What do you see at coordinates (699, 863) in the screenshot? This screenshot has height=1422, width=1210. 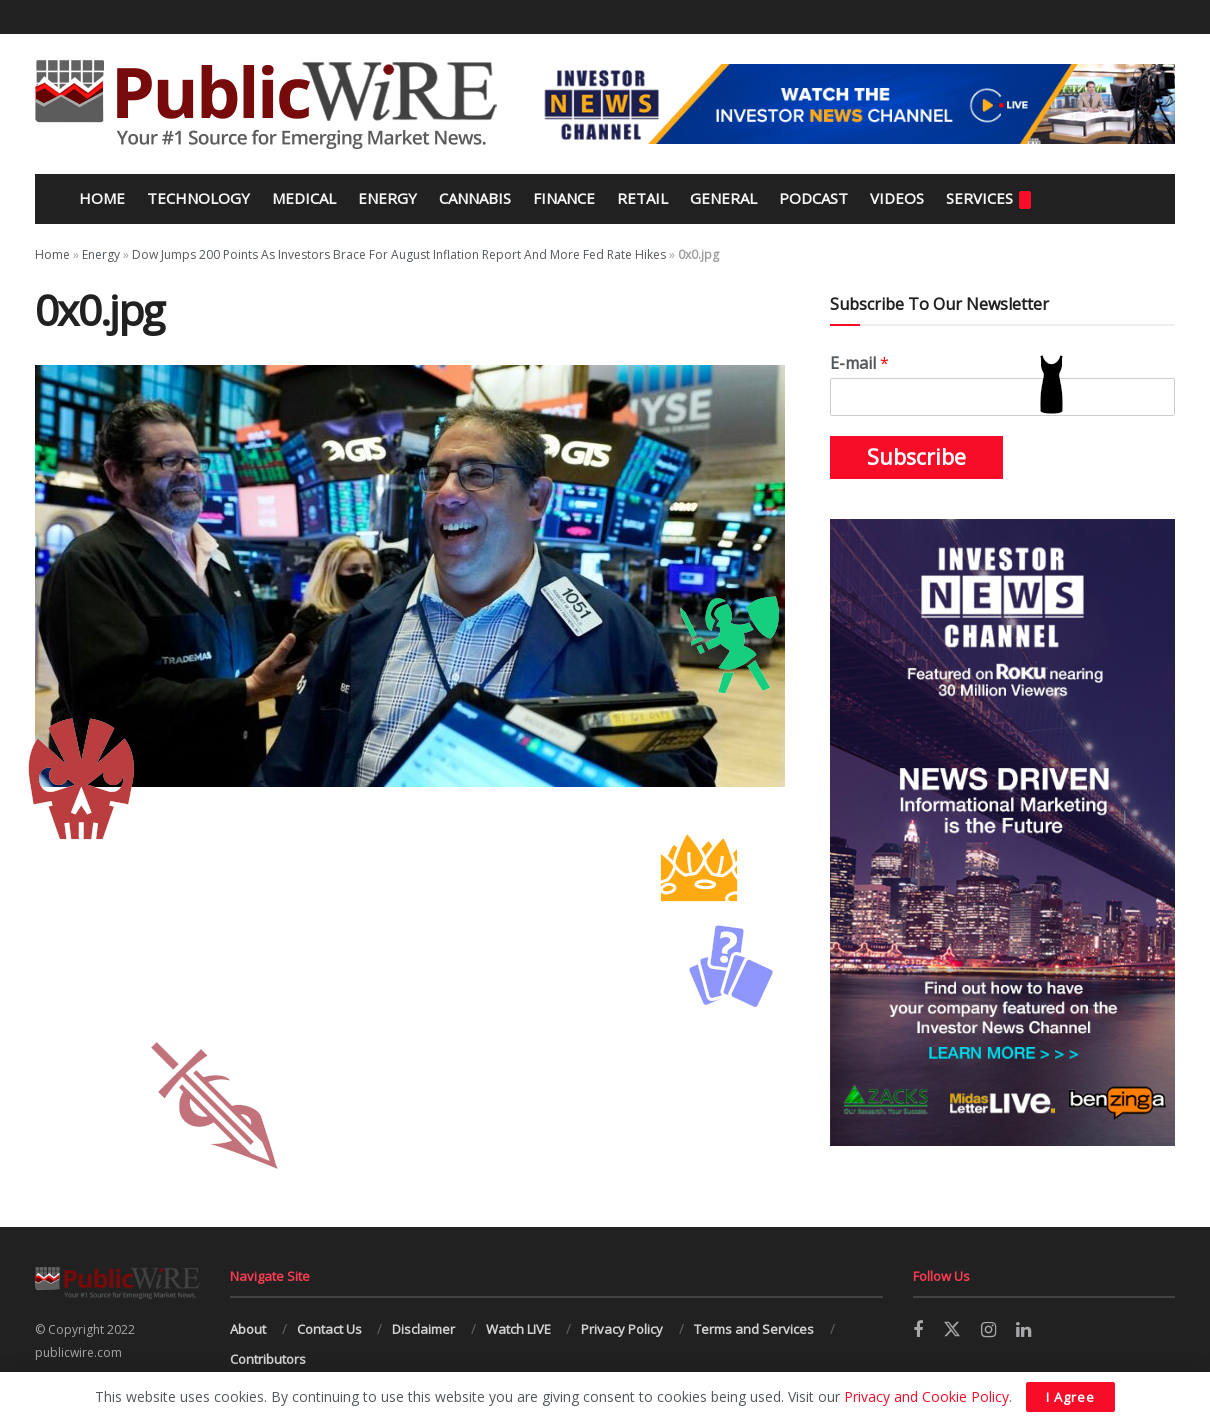 I see `dinosaur or prehistoric content category` at bounding box center [699, 863].